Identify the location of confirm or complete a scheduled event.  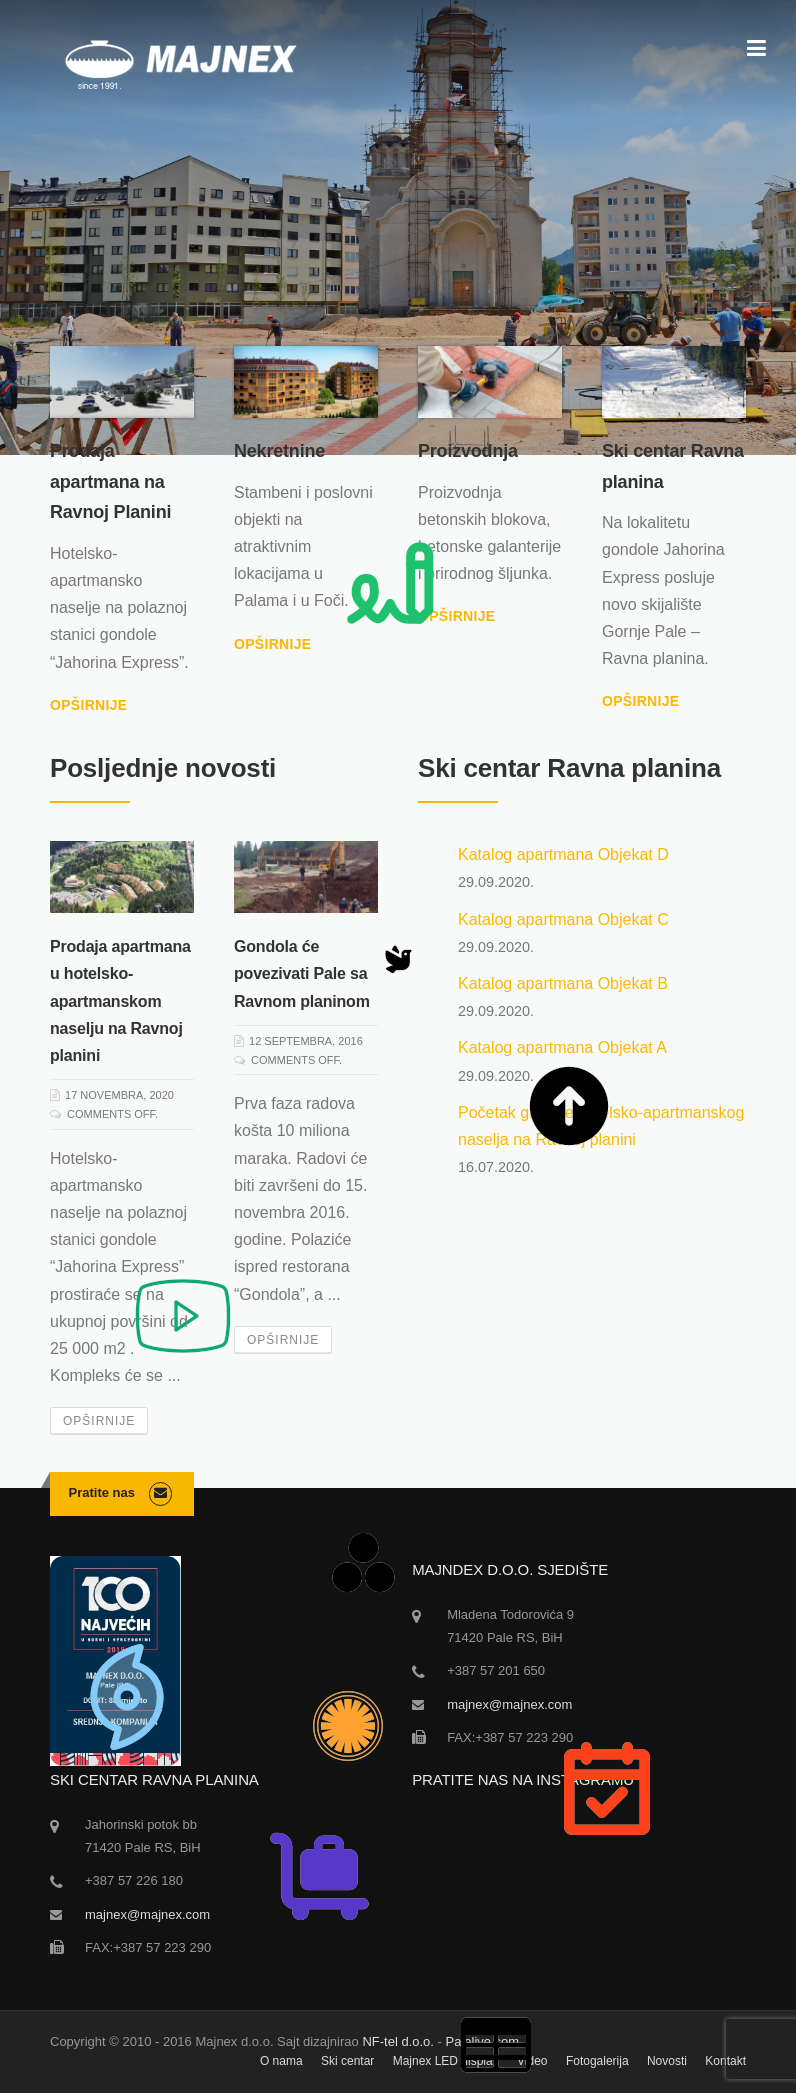
(607, 1792).